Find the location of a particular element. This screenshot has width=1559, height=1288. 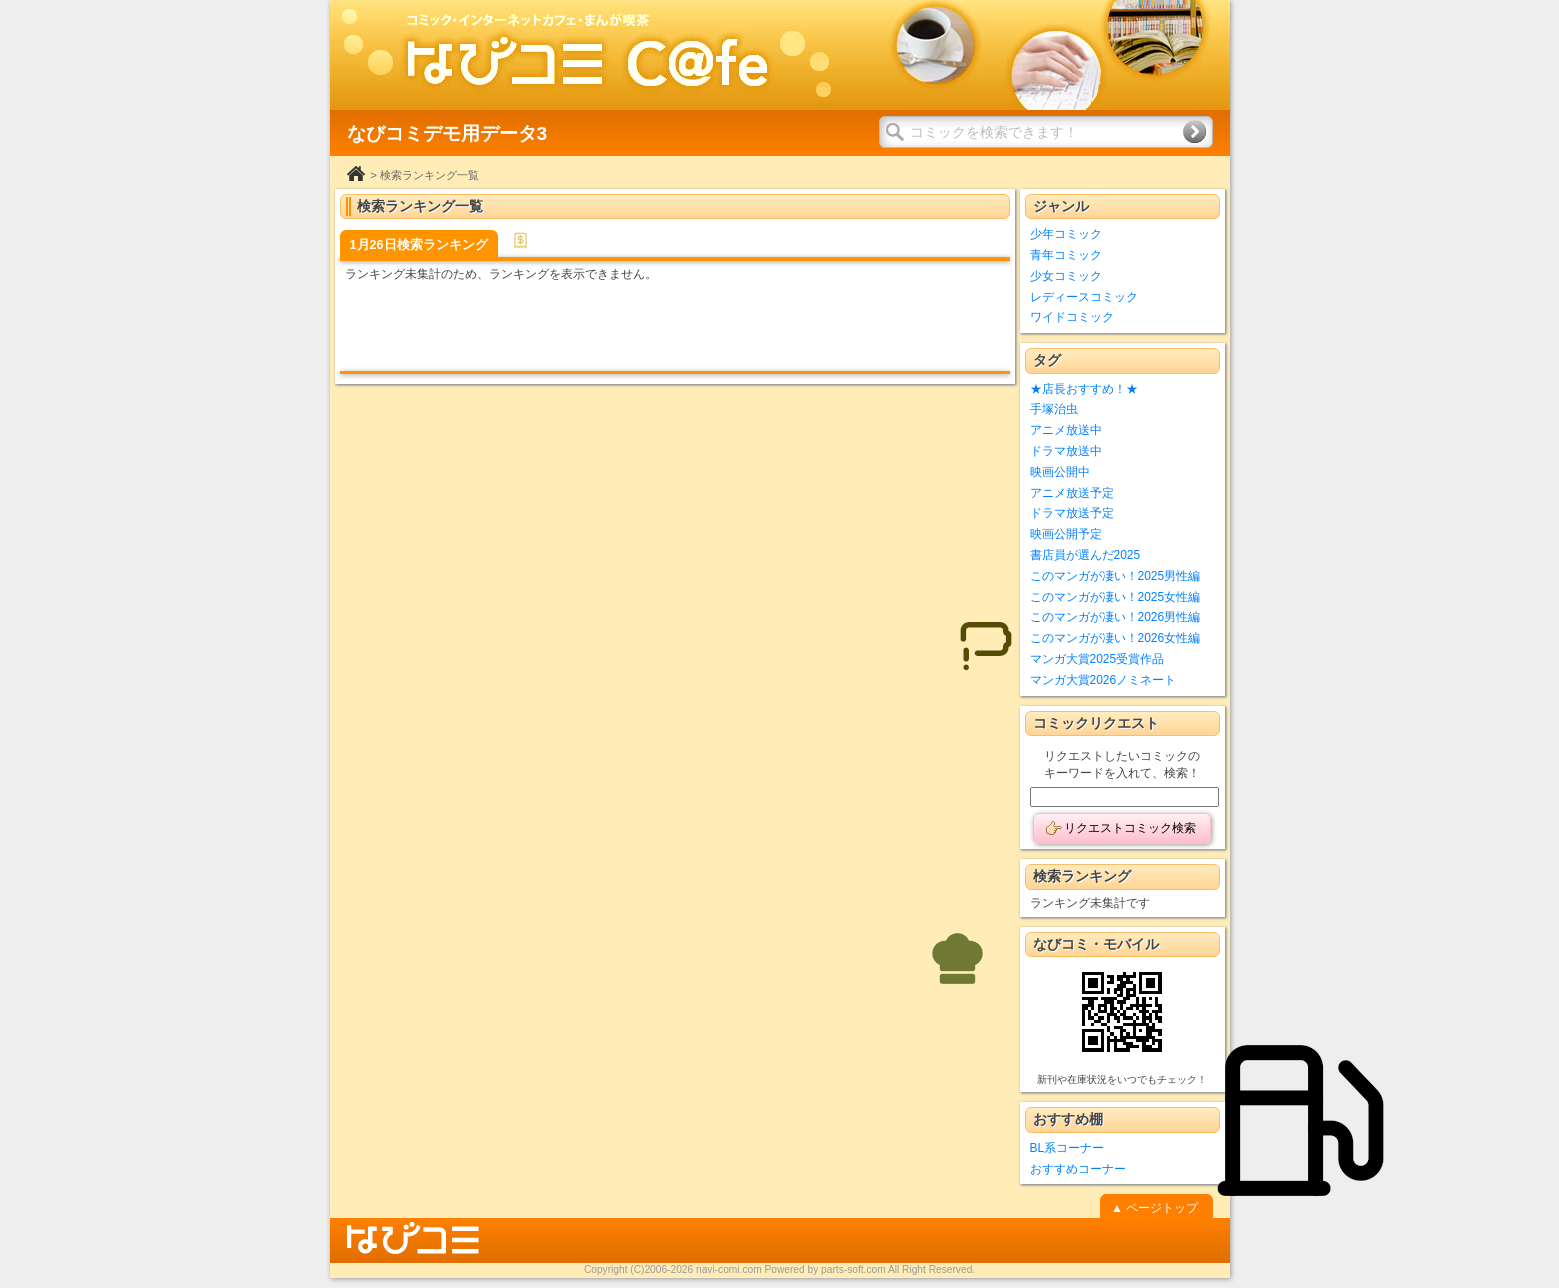

battery warning or critical battery level is located at coordinates (986, 639).